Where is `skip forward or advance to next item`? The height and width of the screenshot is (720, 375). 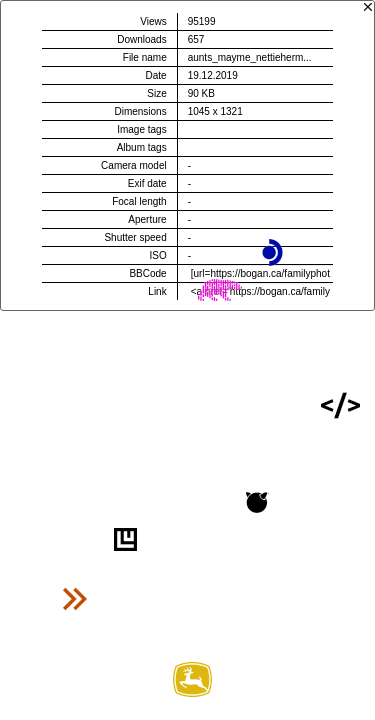
skip forward or advance to next item is located at coordinates (74, 599).